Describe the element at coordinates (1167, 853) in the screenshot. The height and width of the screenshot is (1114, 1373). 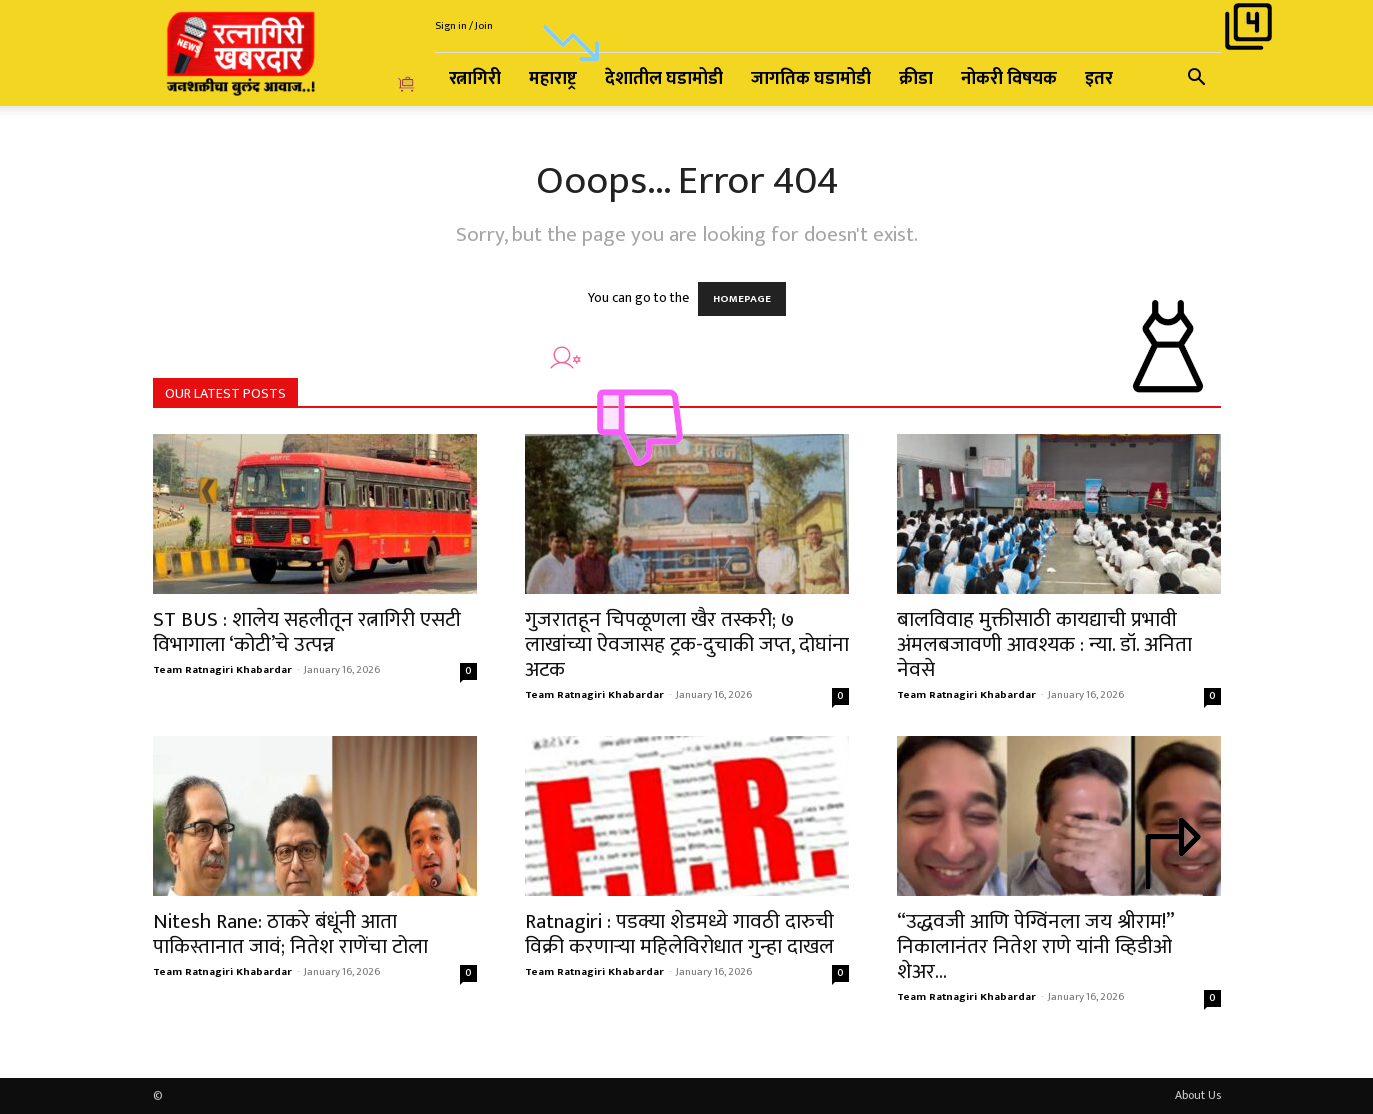
I see `redirect or forward content` at that location.